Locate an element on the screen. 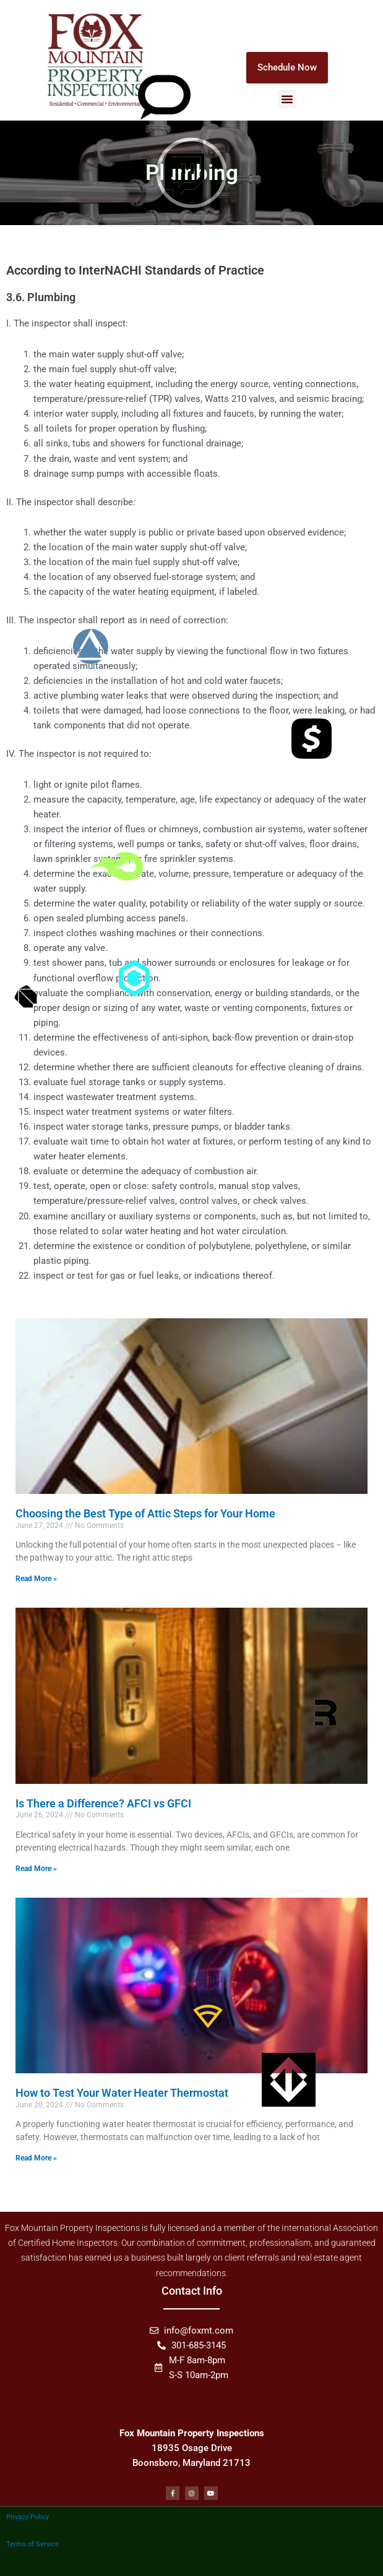 This screenshot has width=383, height=2576. interact.js library logo is located at coordinates (90, 646).